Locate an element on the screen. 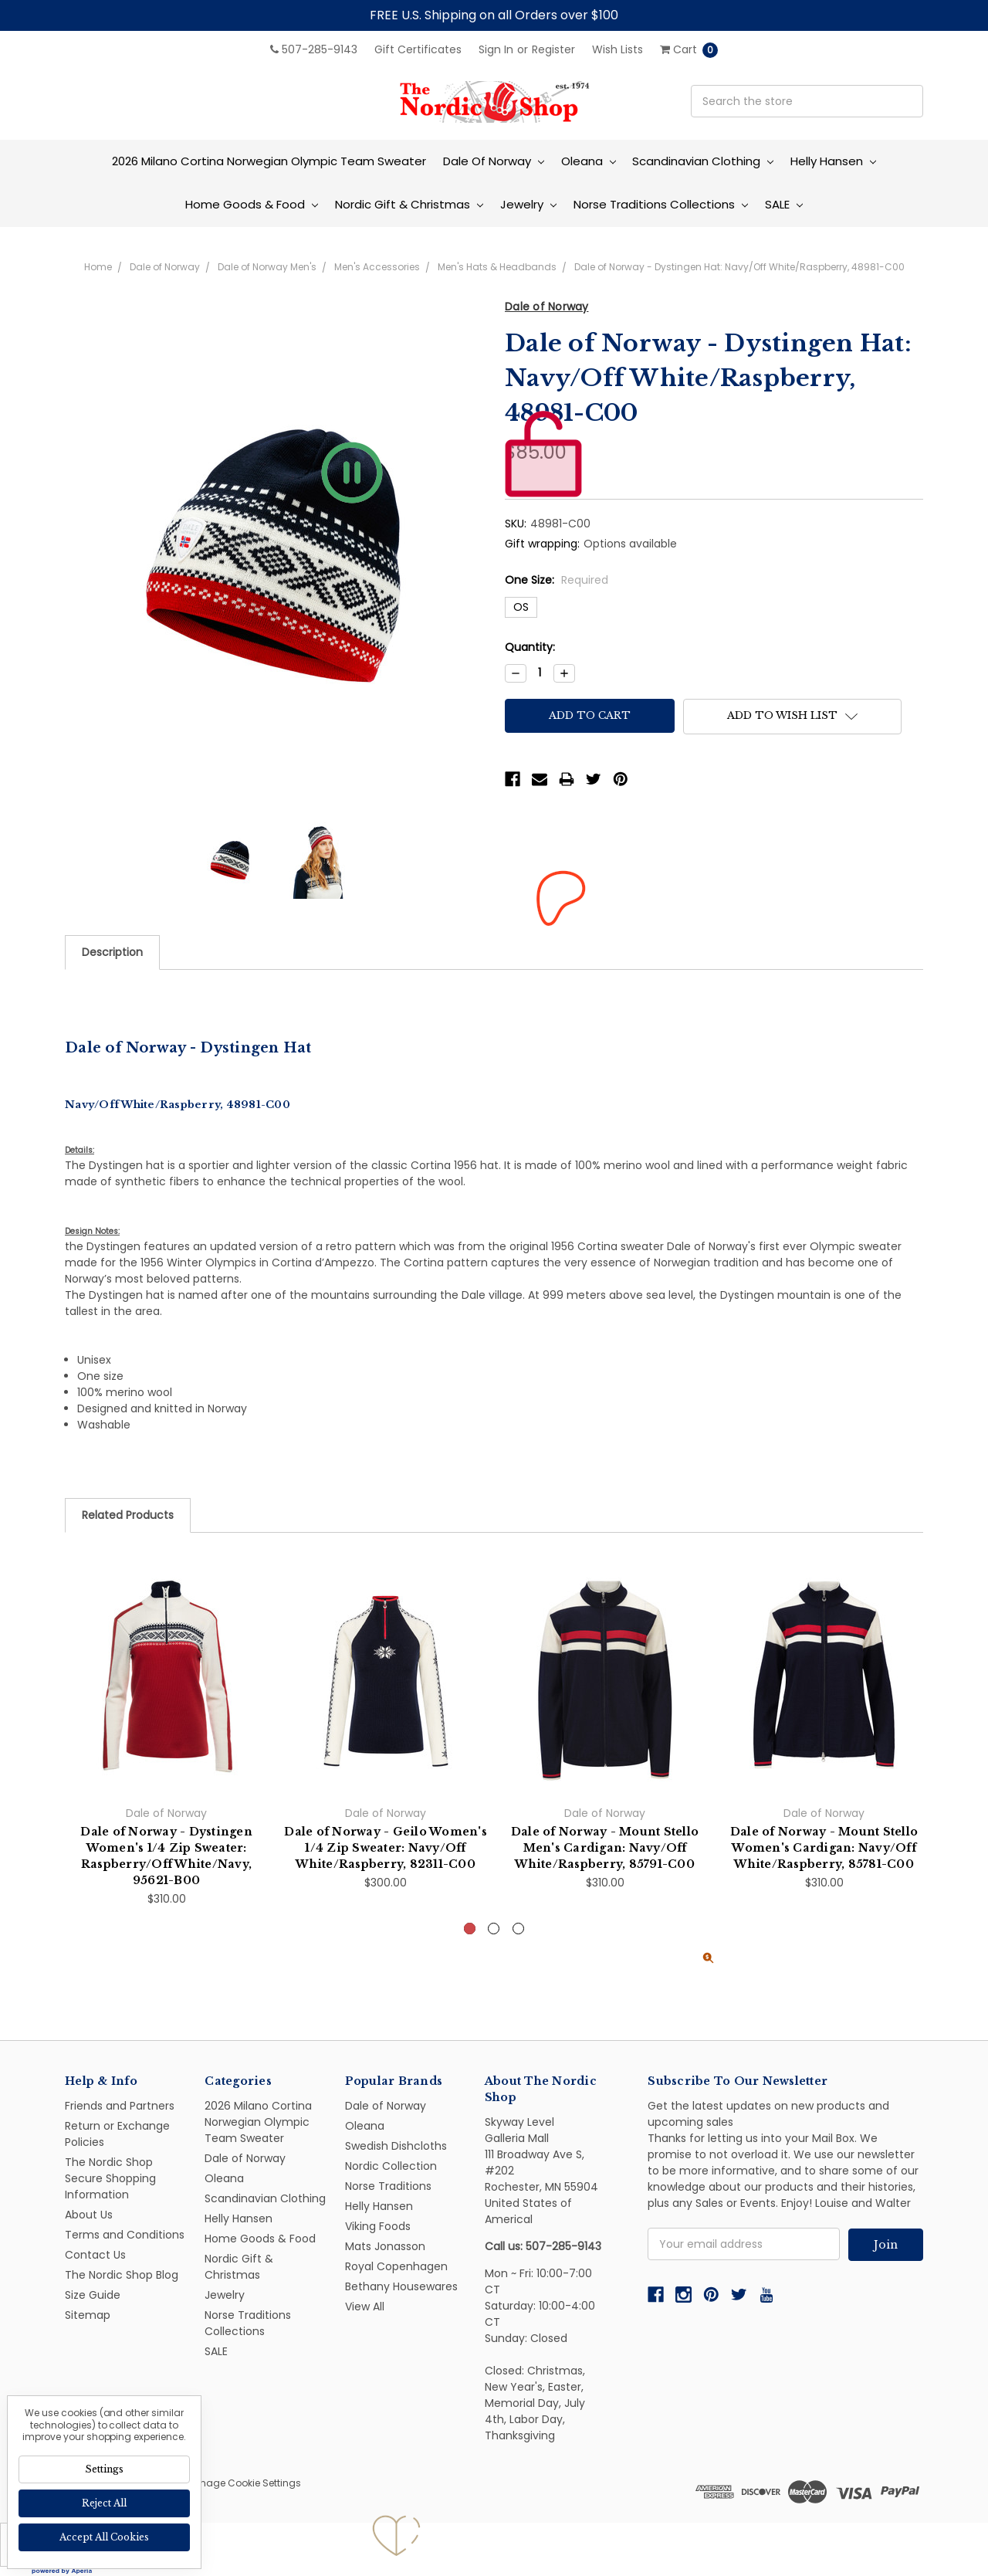 The width and height of the screenshot is (988, 2576). pause media playback is located at coordinates (352, 473).